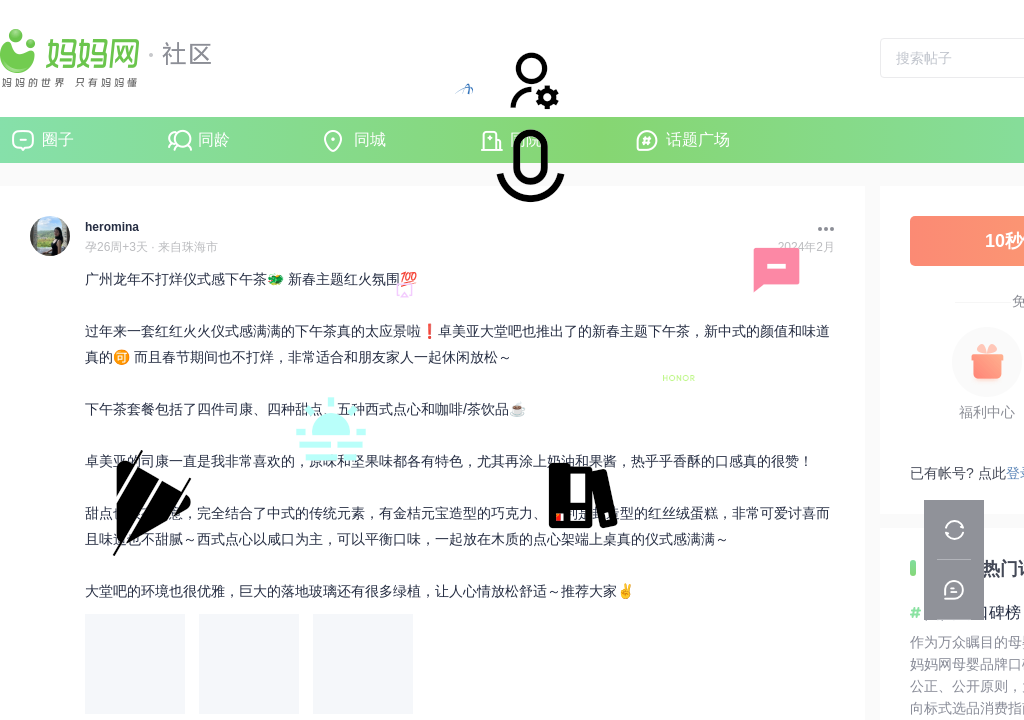 This screenshot has height=720, width=1024. Describe the element at coordinates (152, 503) in the screenshot. I see `open the trillertv streaming app` at that location.